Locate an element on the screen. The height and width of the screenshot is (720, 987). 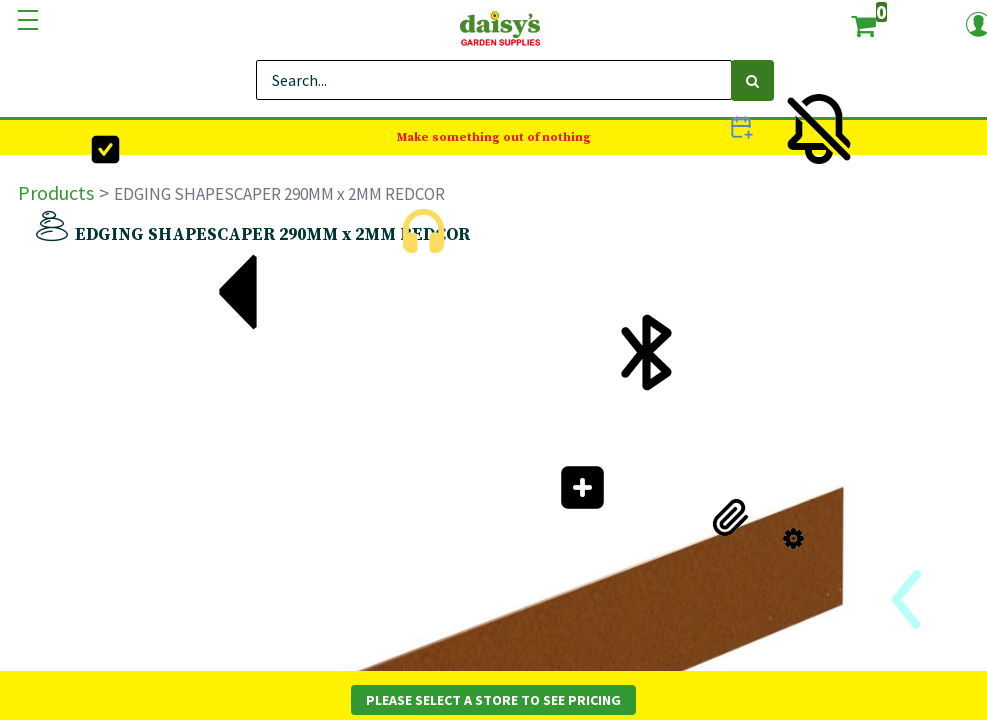
attach a file to your message is located at coordinates (730, 518).